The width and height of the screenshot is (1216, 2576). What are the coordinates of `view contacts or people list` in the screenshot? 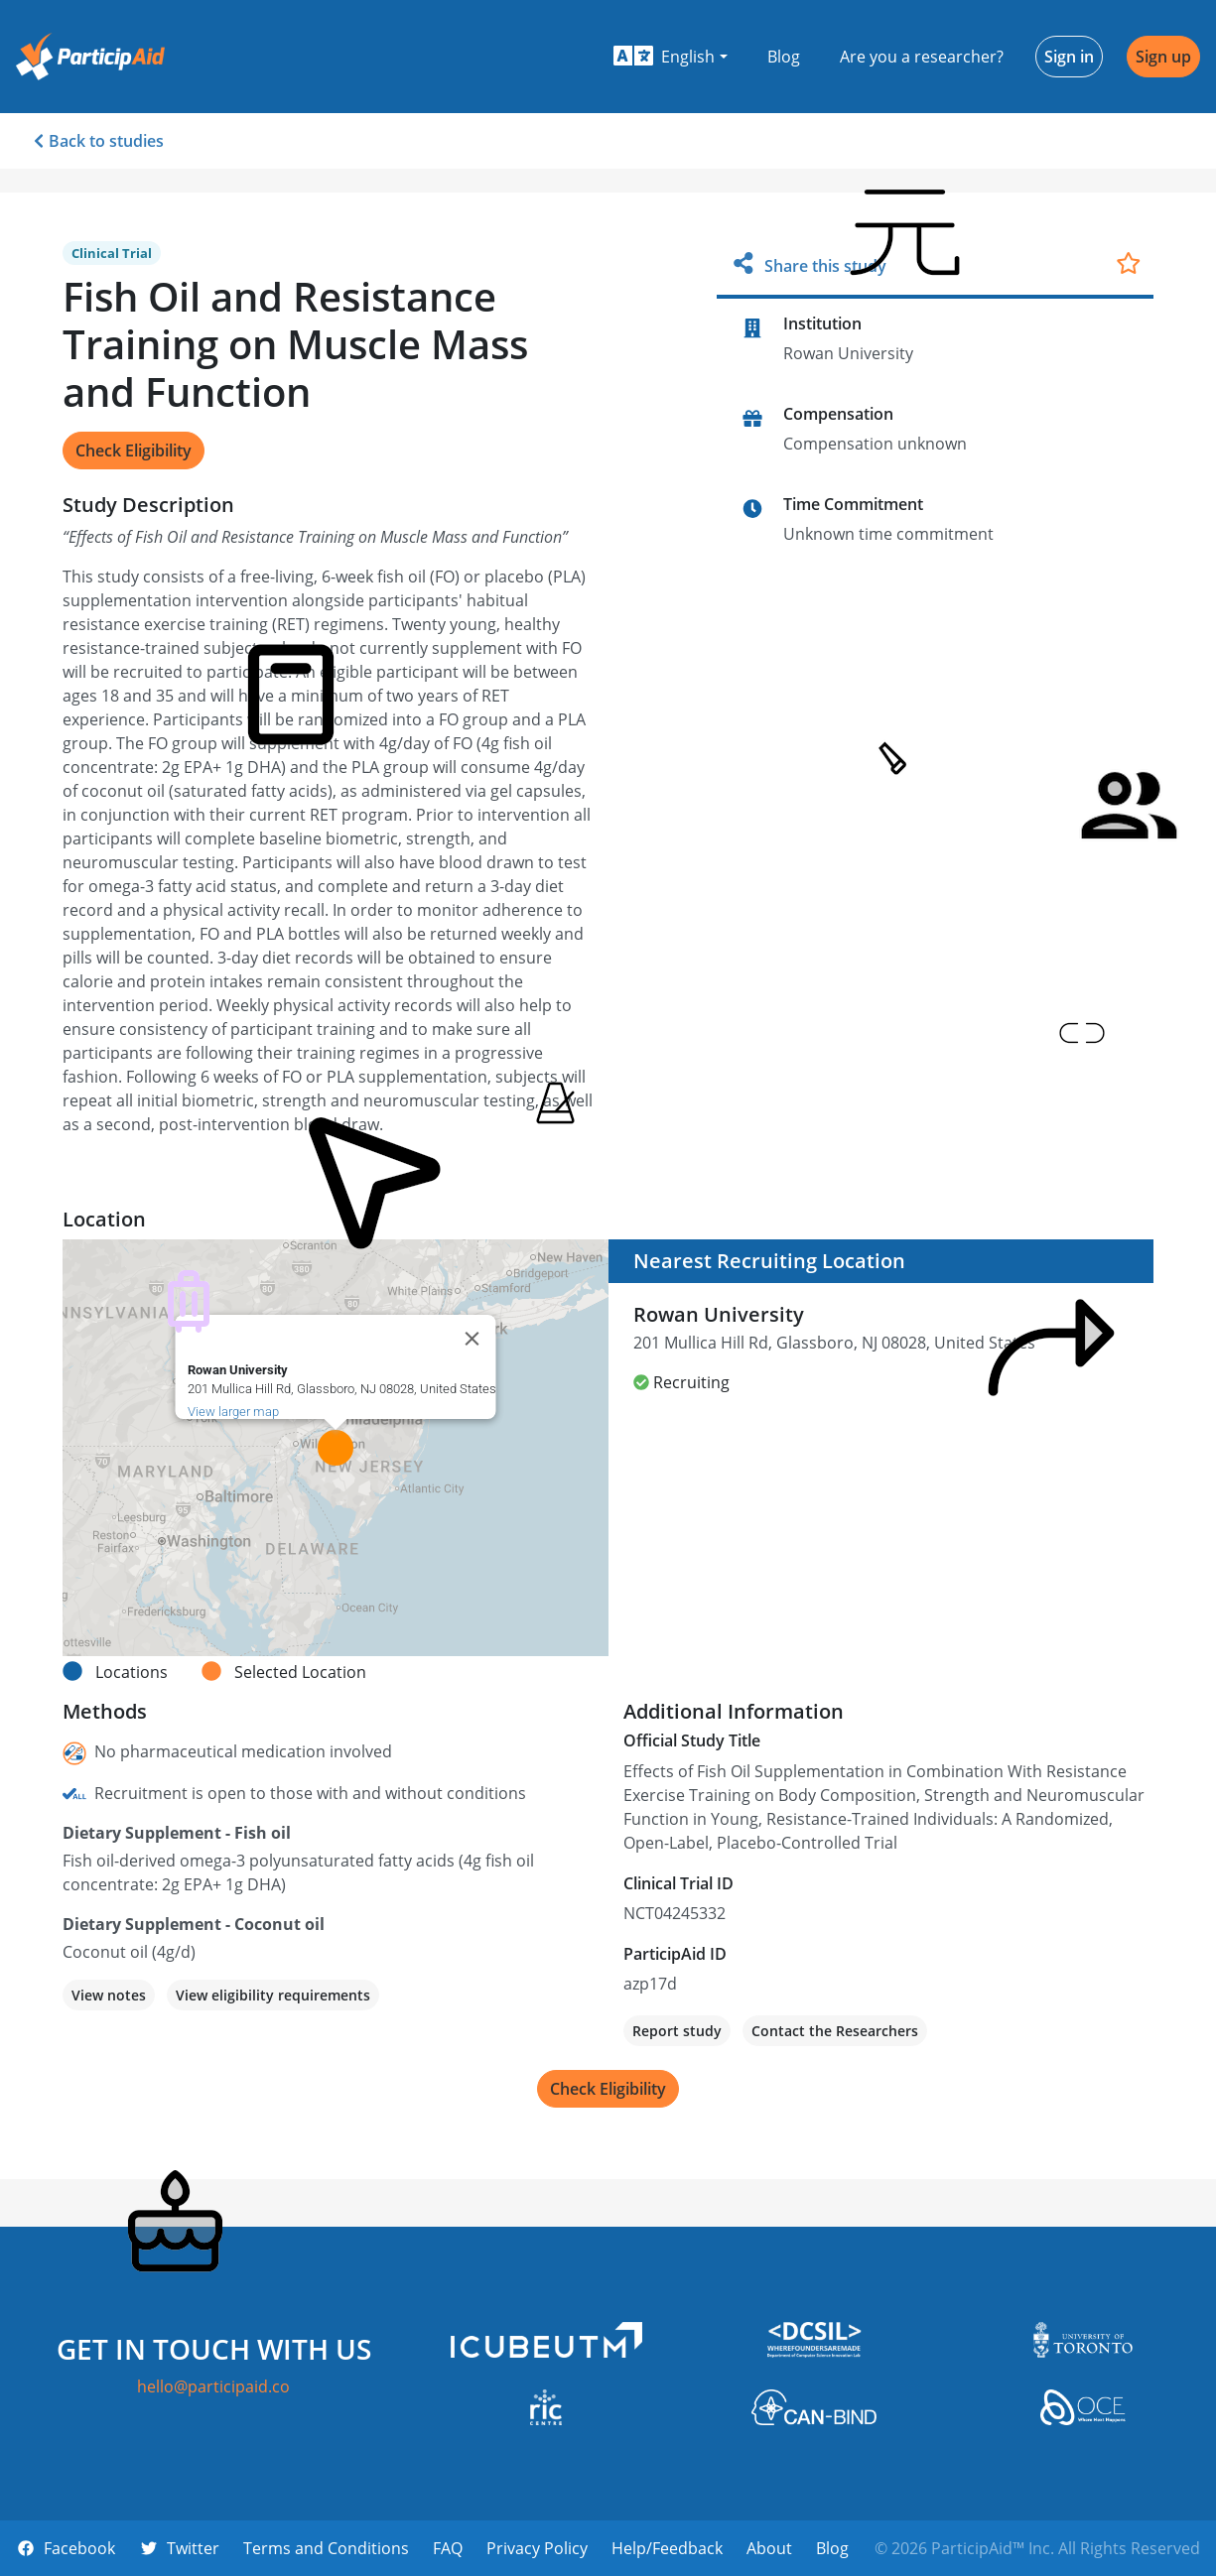 It's located at (1129, 805).